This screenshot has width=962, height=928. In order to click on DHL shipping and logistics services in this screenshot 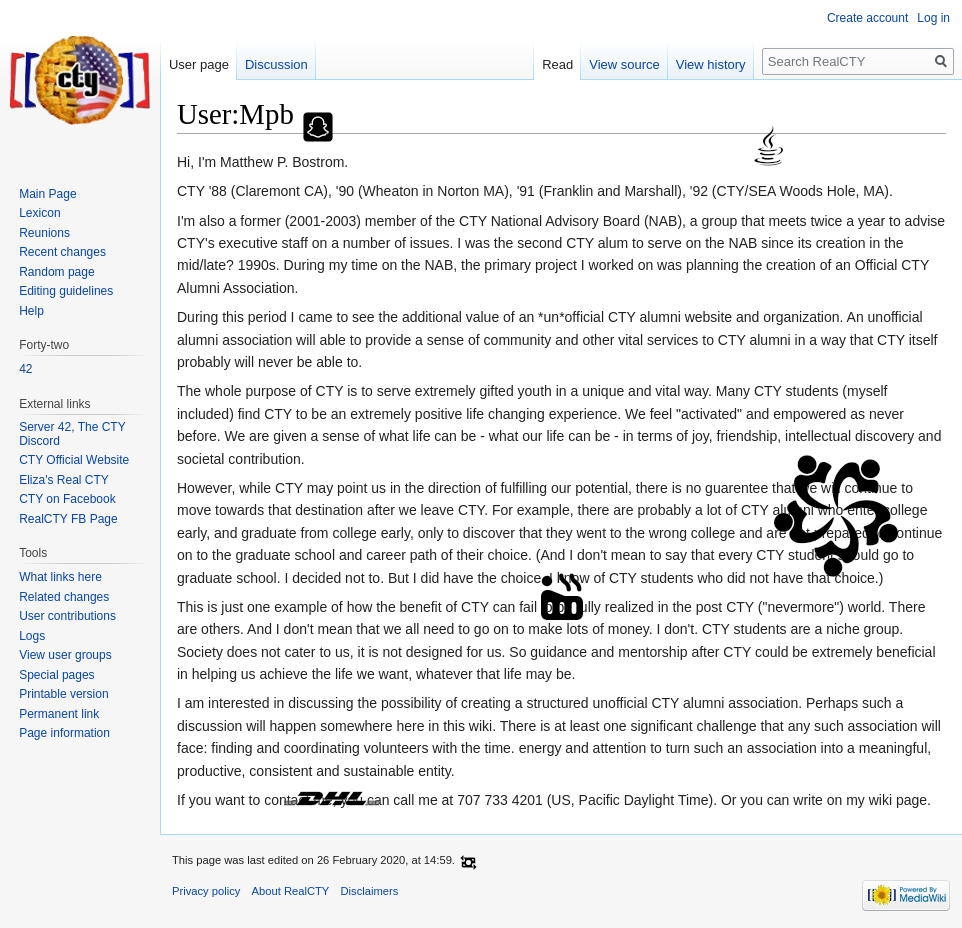, I will do `click(331, 798)`.